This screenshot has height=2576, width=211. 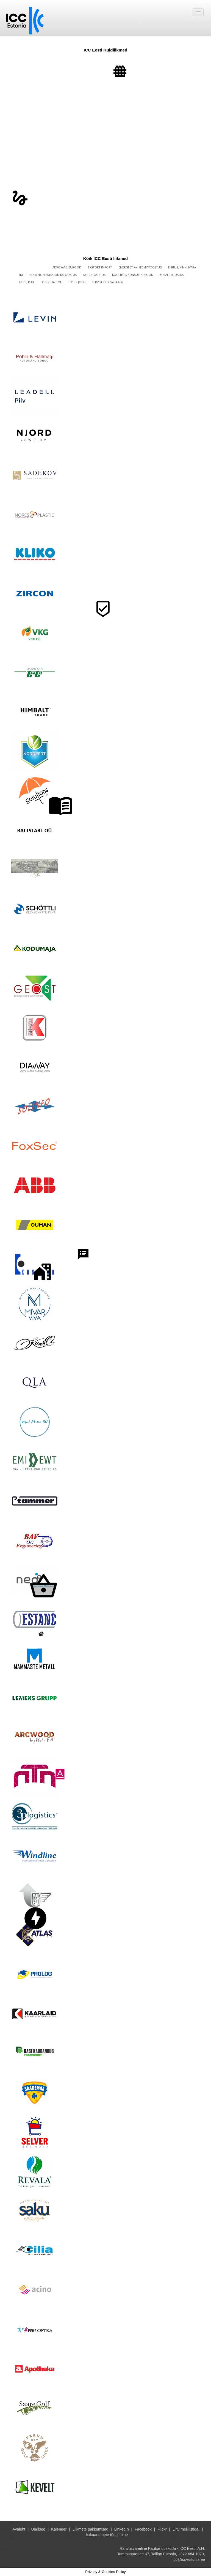 What do you see at coordinates (60, 1774) in the screenshot?
I see `apply underline formatting to text` at bounding box center [60, 1774].